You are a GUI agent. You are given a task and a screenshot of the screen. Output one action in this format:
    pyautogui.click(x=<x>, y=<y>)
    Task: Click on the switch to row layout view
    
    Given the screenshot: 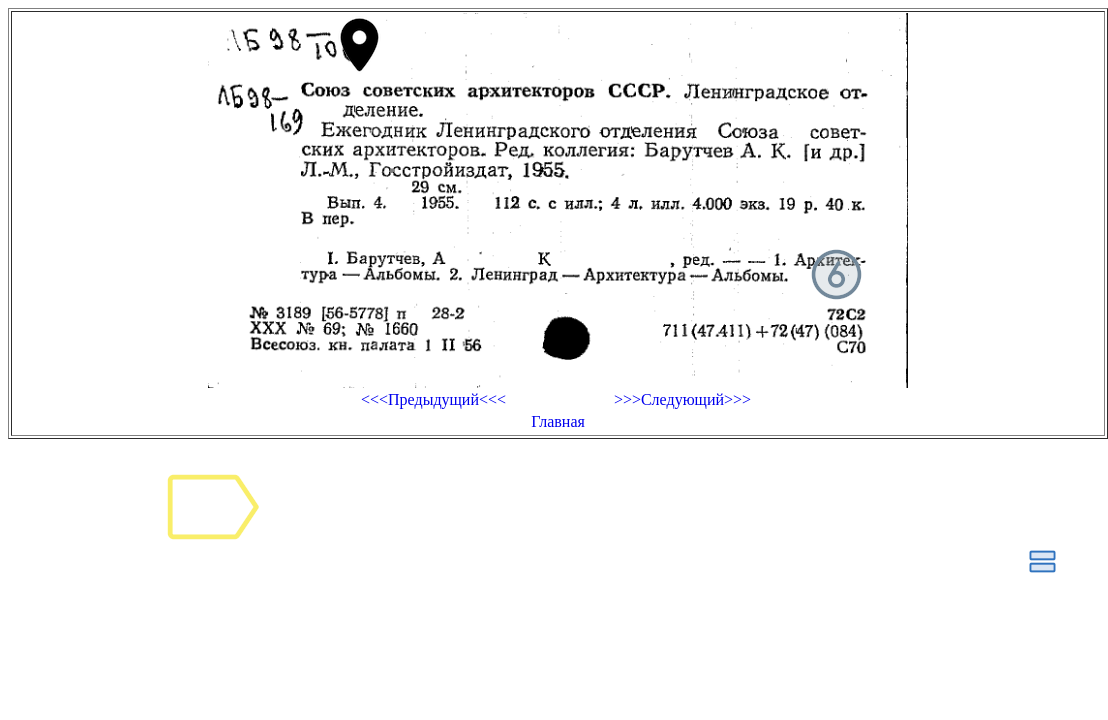 What is the action you would take?
    pyautogui.click(x=1042, y=561)
    